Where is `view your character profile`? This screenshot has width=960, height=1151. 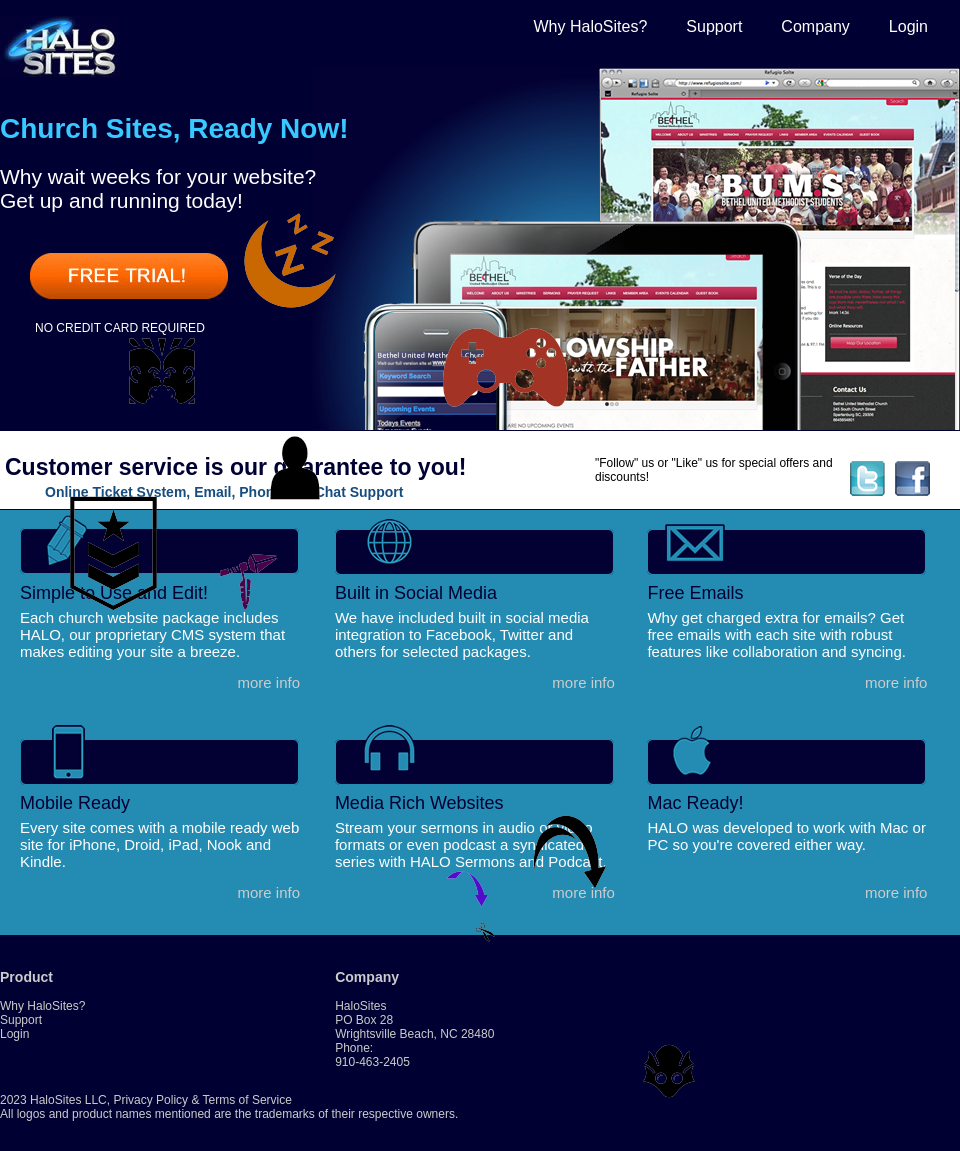
view your character profile is located at coordinates (295, 466).